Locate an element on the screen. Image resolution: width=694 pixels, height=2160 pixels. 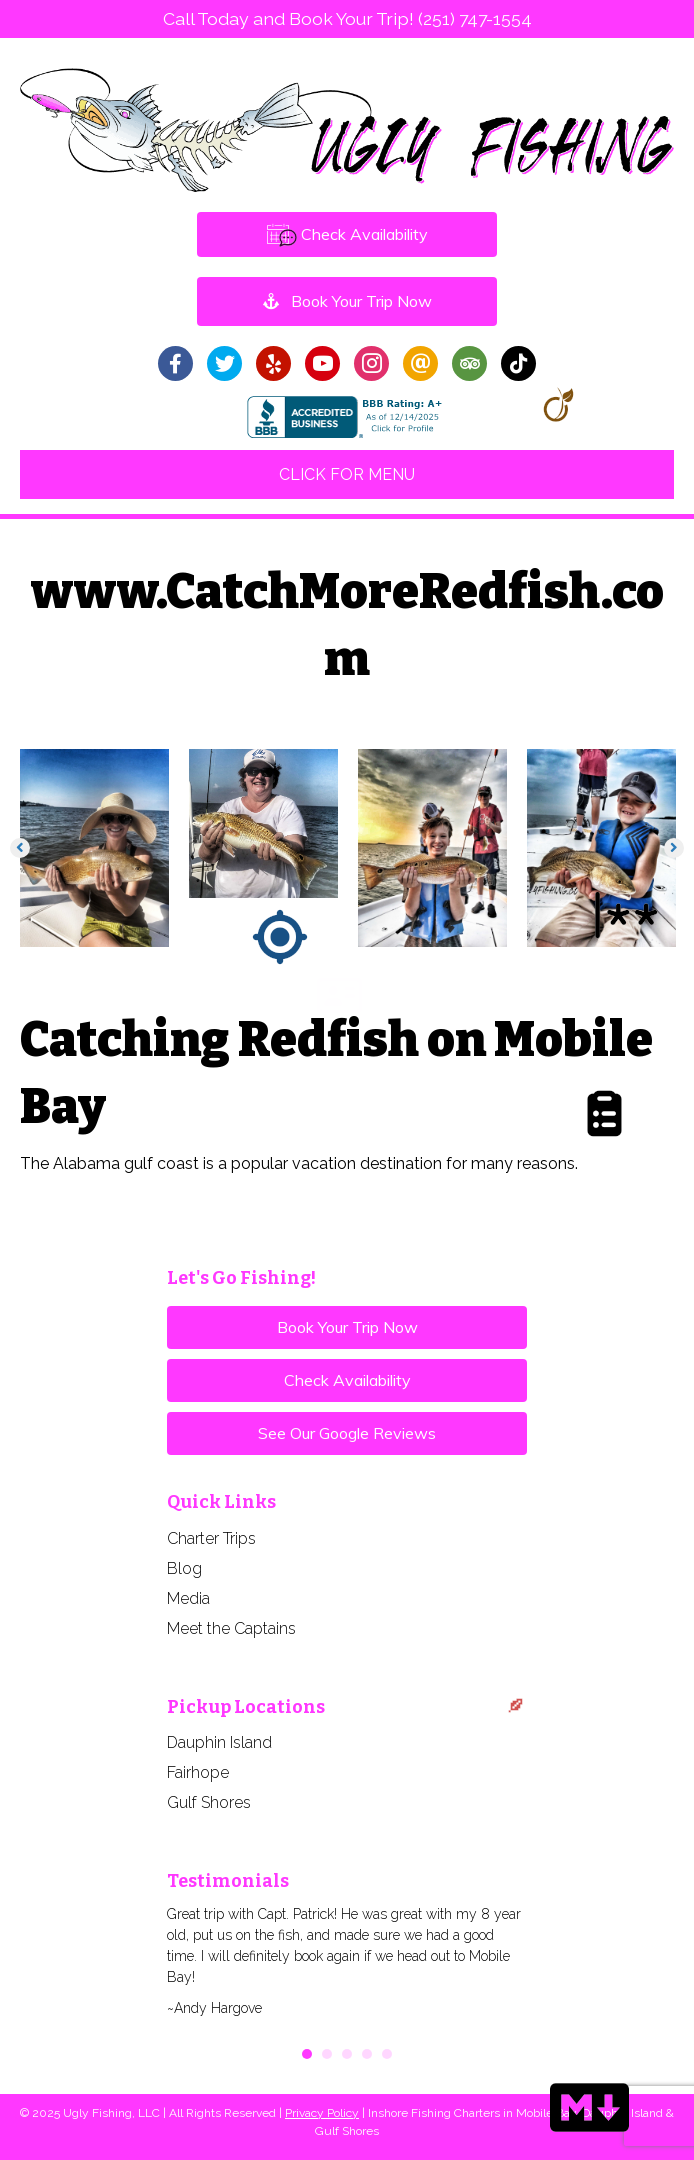
open chat or messaging is located at coordinates (288, 238).